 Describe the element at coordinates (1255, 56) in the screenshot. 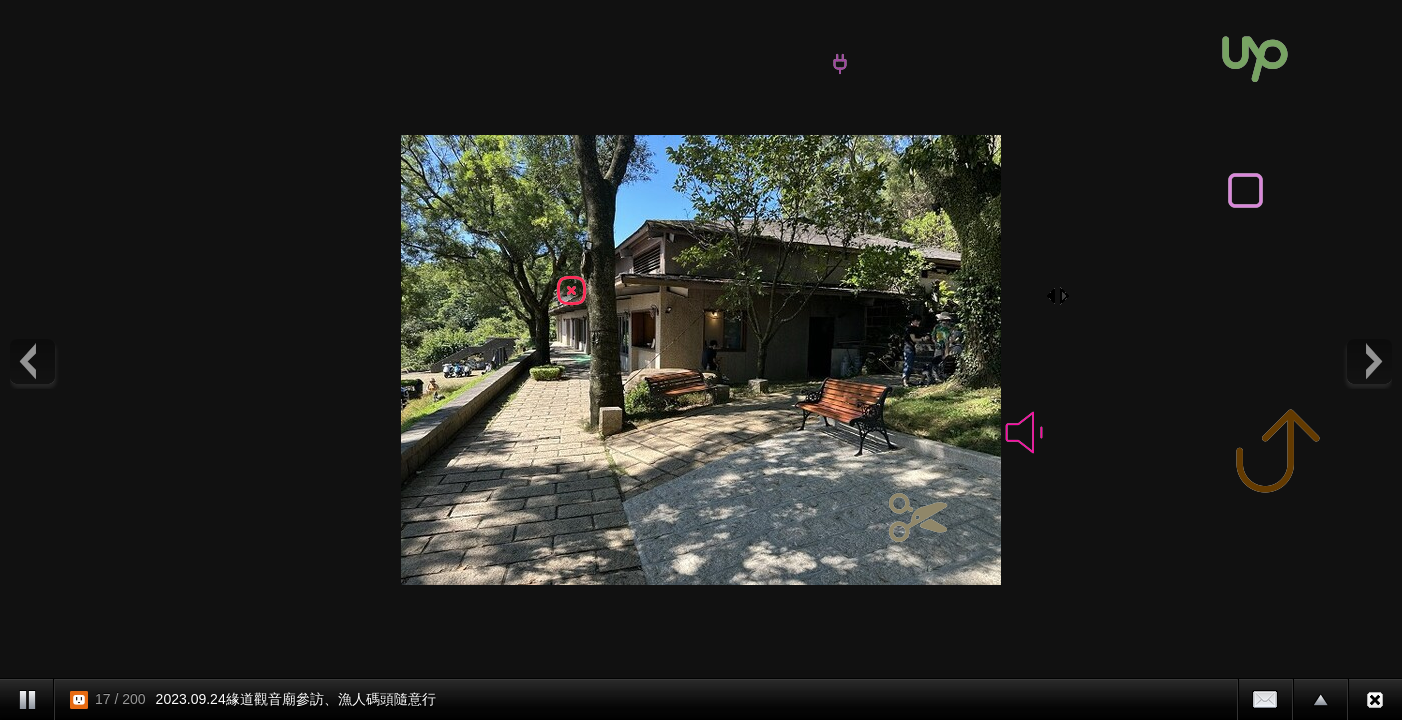

I see `link to upwork freelancer profile` at that location.